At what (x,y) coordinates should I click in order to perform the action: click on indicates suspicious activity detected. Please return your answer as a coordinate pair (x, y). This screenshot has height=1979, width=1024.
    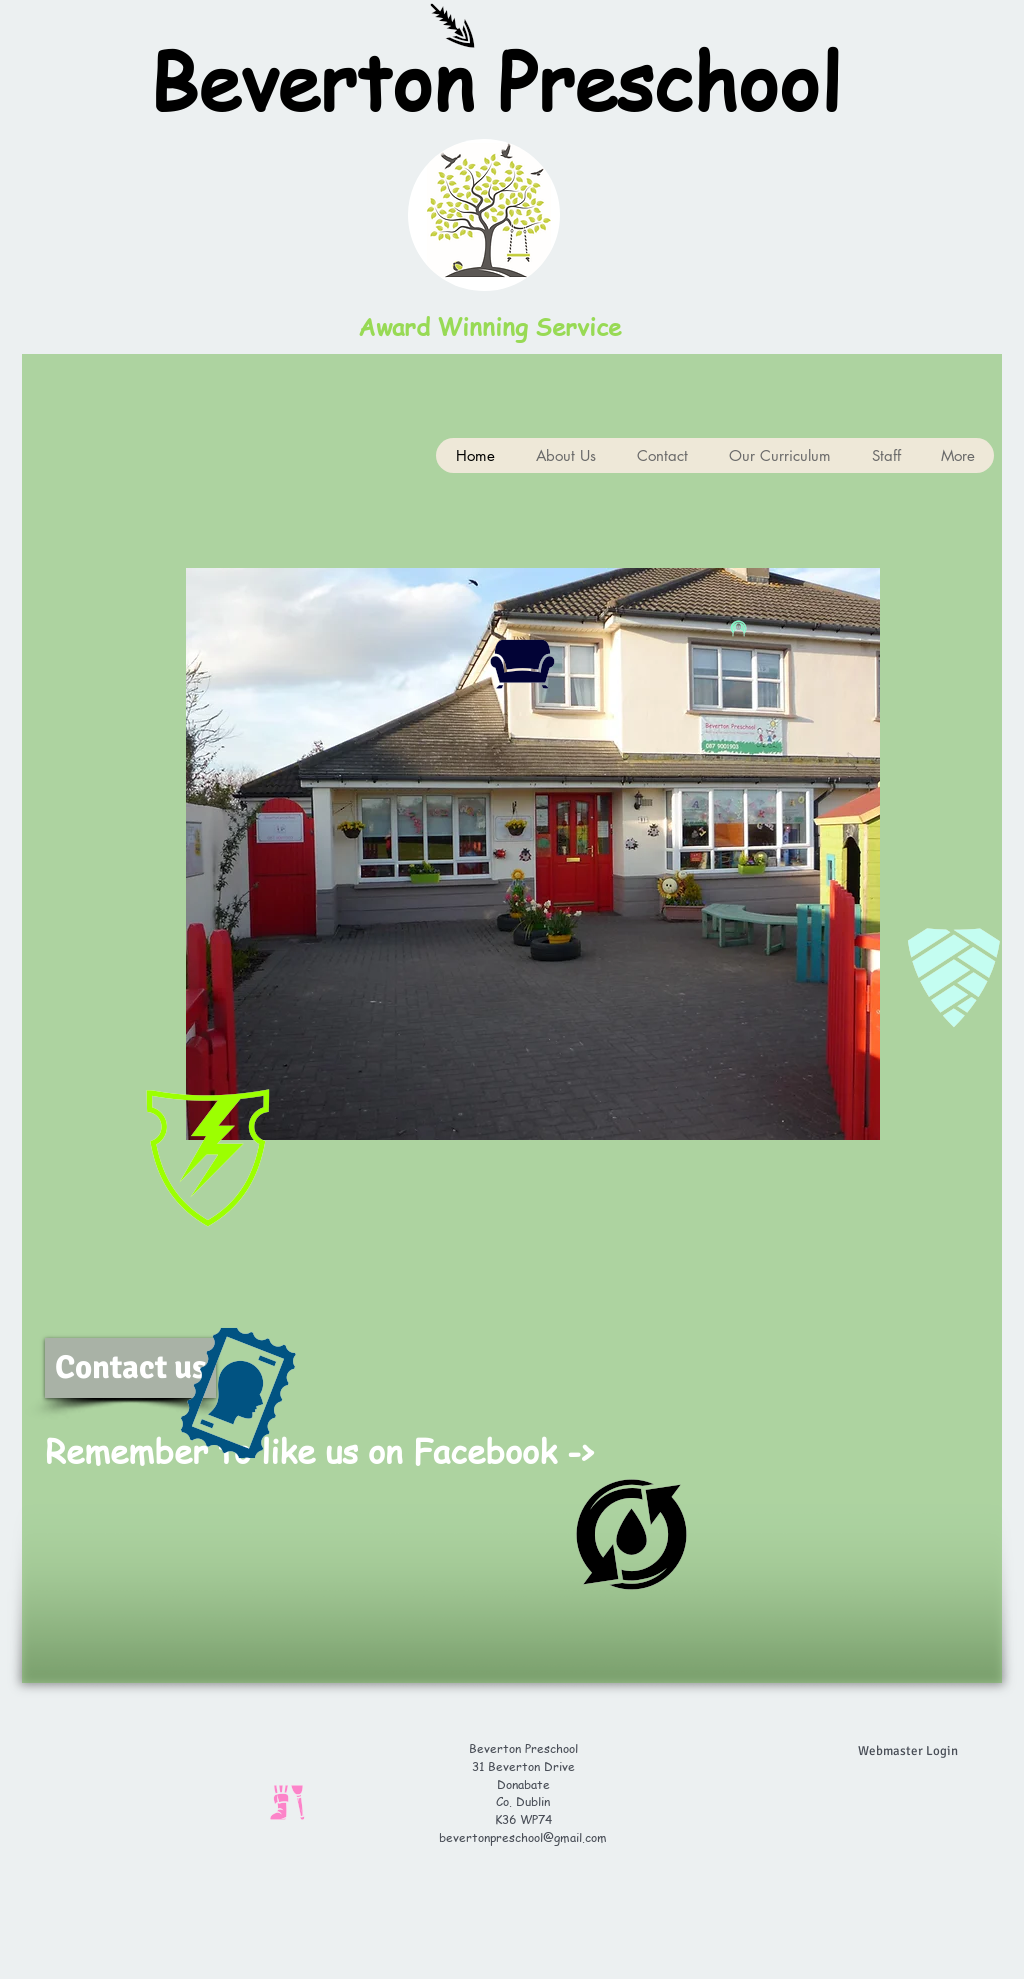
    Looking at the image, I should click on (738, 628).